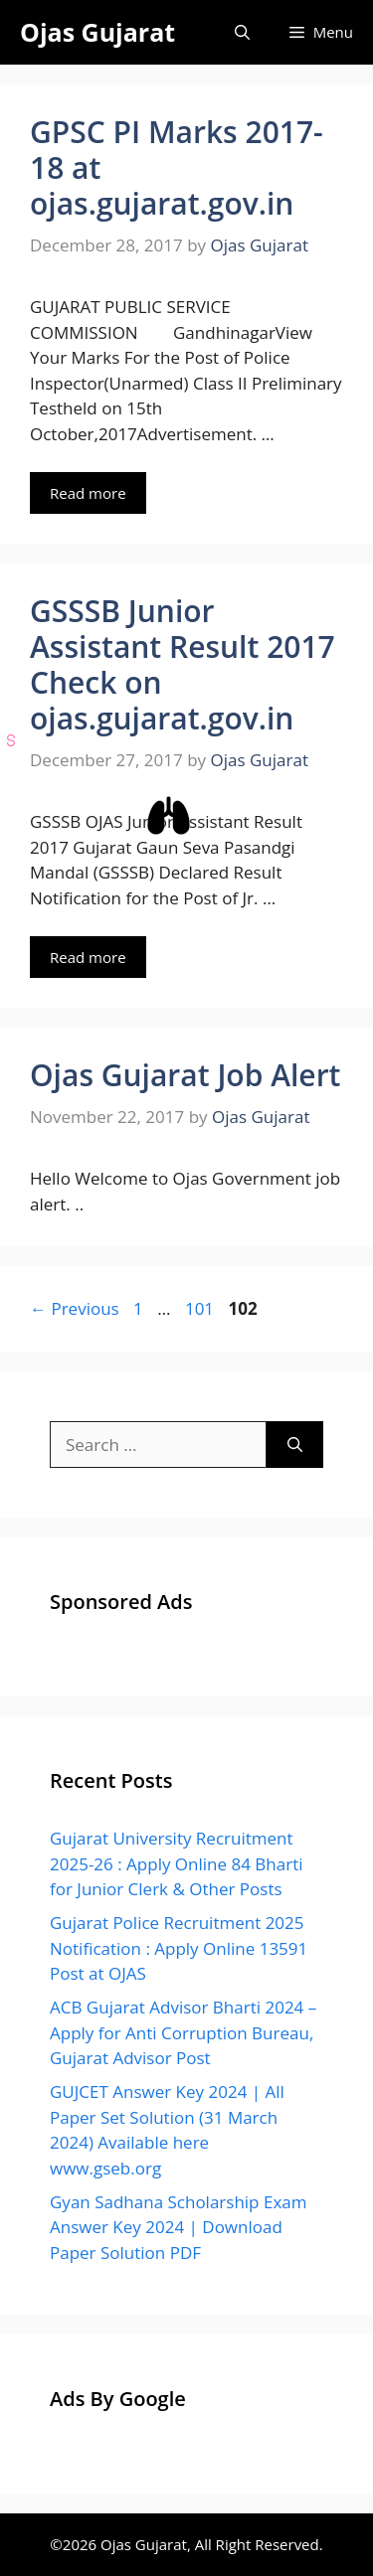 Image resolution: width=373 pixels, height=2576 pixels. I want to click on access respiratory health information, so click(168, 815).